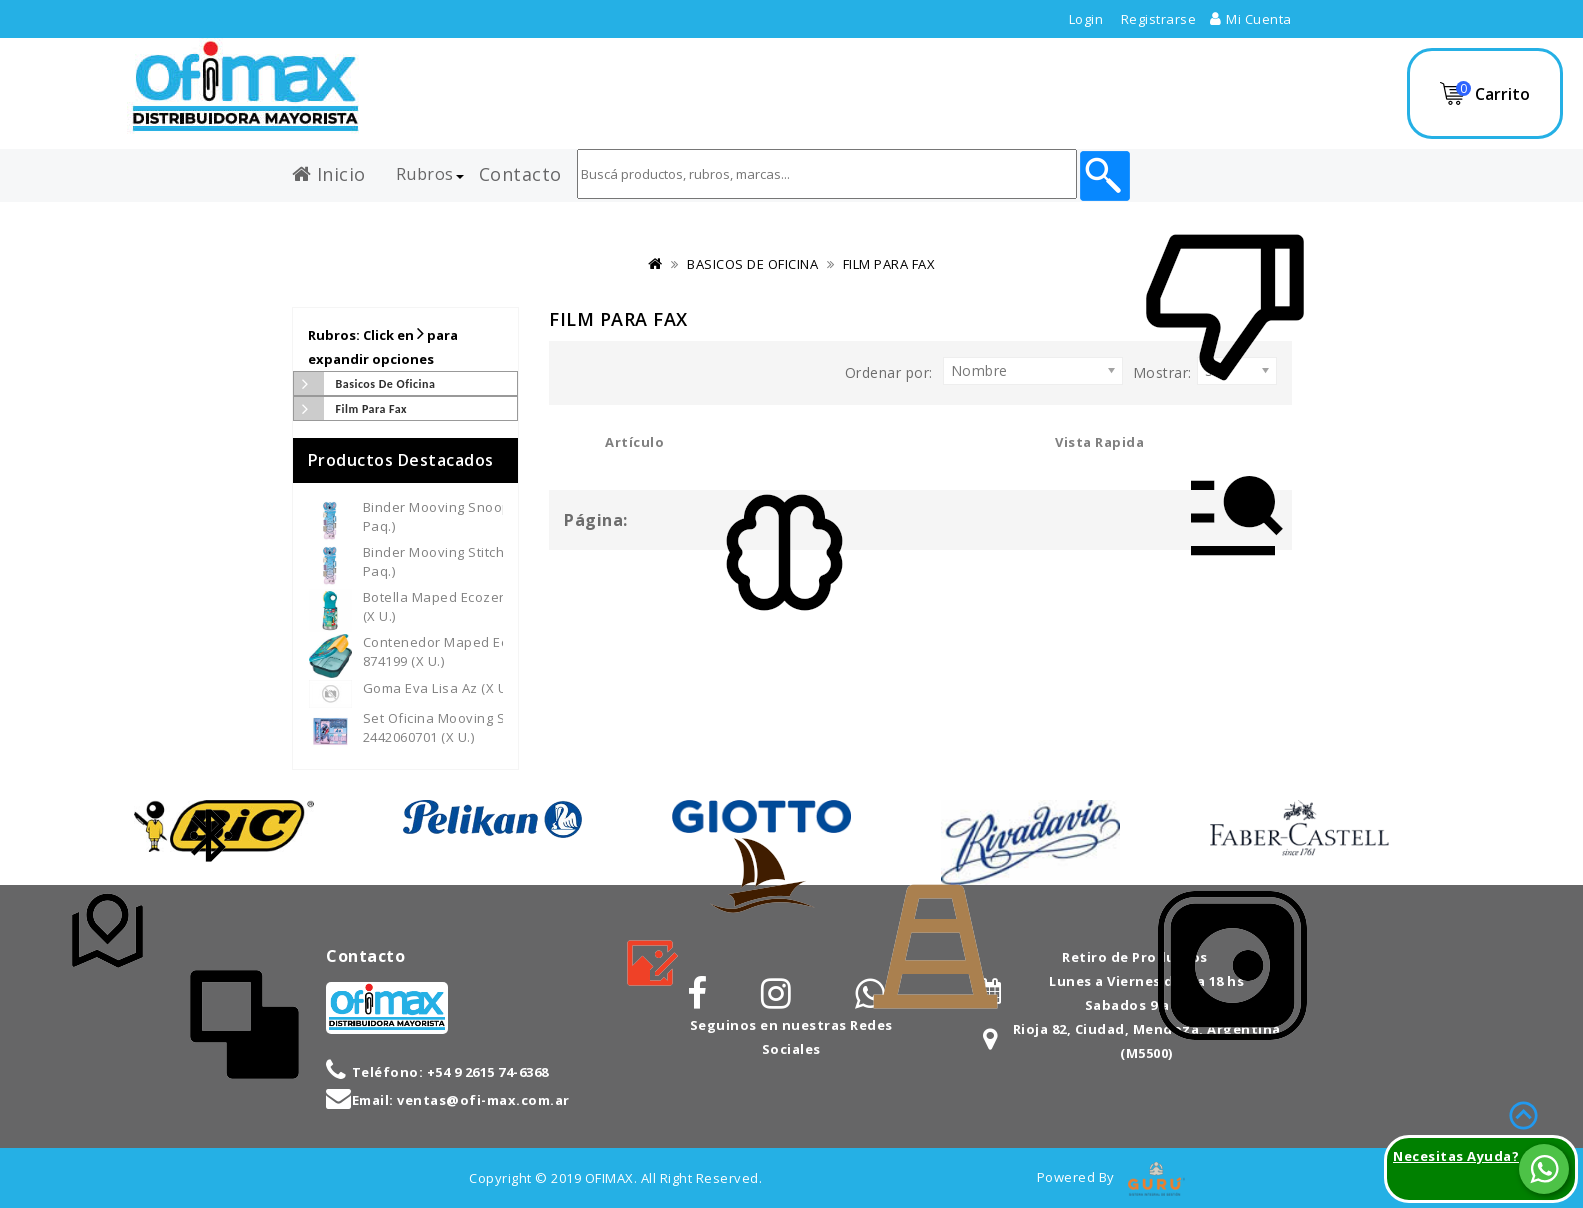 This screenshot has width=1583, height=1208. What do you see at coordinates (784, 552) in the screenshot?
I see `access AI or machine learning features` at bounding box center [784, 552].